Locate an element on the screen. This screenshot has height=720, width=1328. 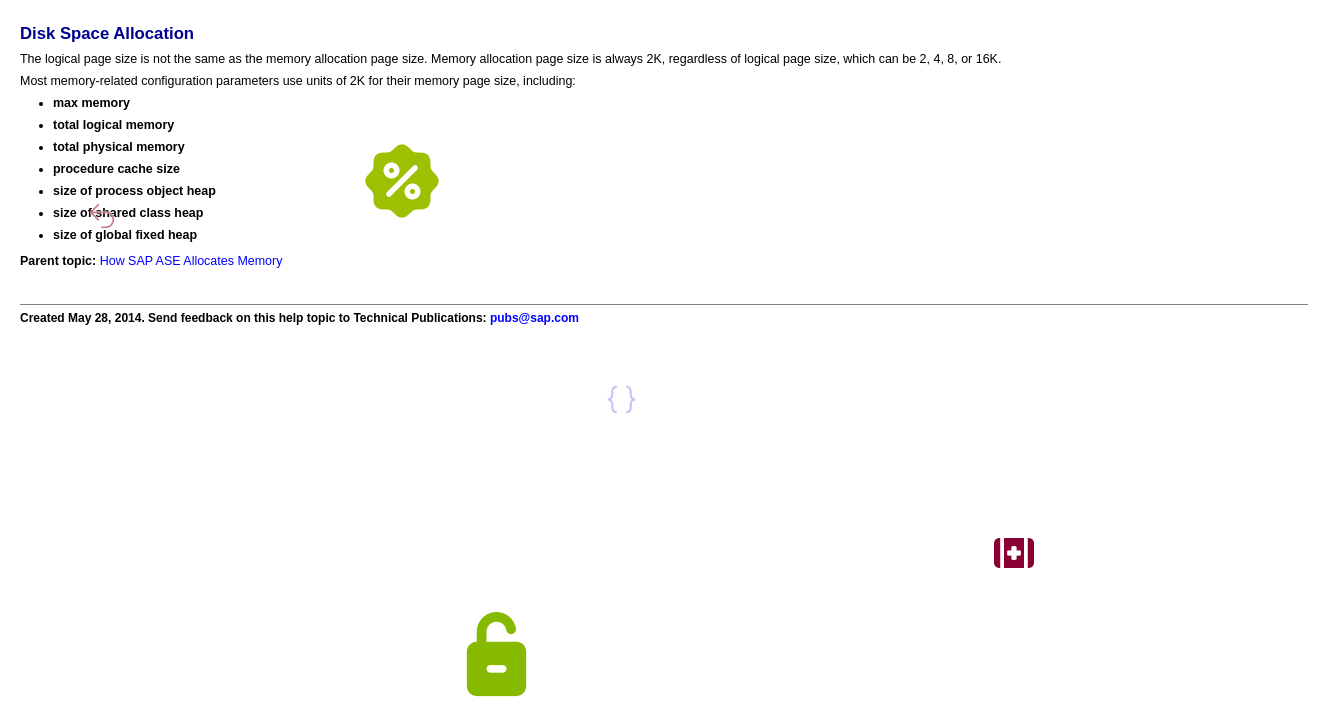
access medical information or first aid resources is located at coordinates (1014, 553).